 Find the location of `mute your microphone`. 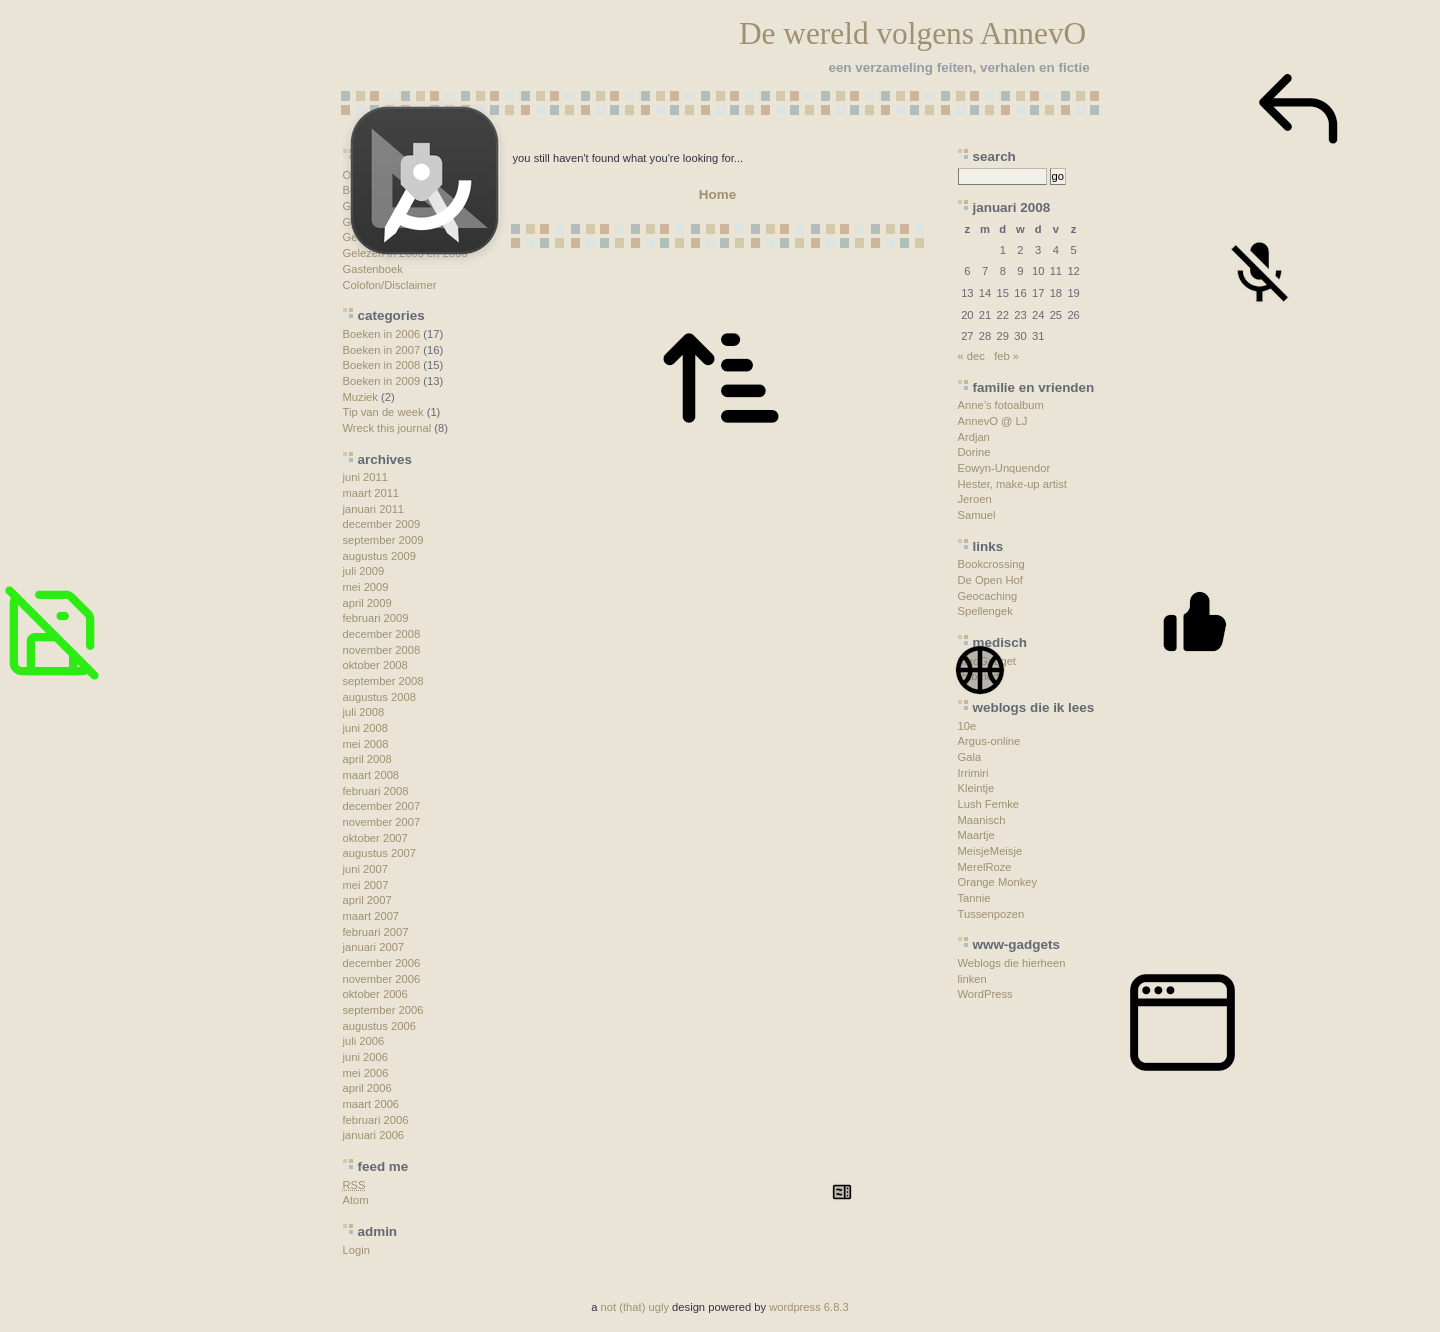

mute your microphone is located at coordinates (1259, 273).